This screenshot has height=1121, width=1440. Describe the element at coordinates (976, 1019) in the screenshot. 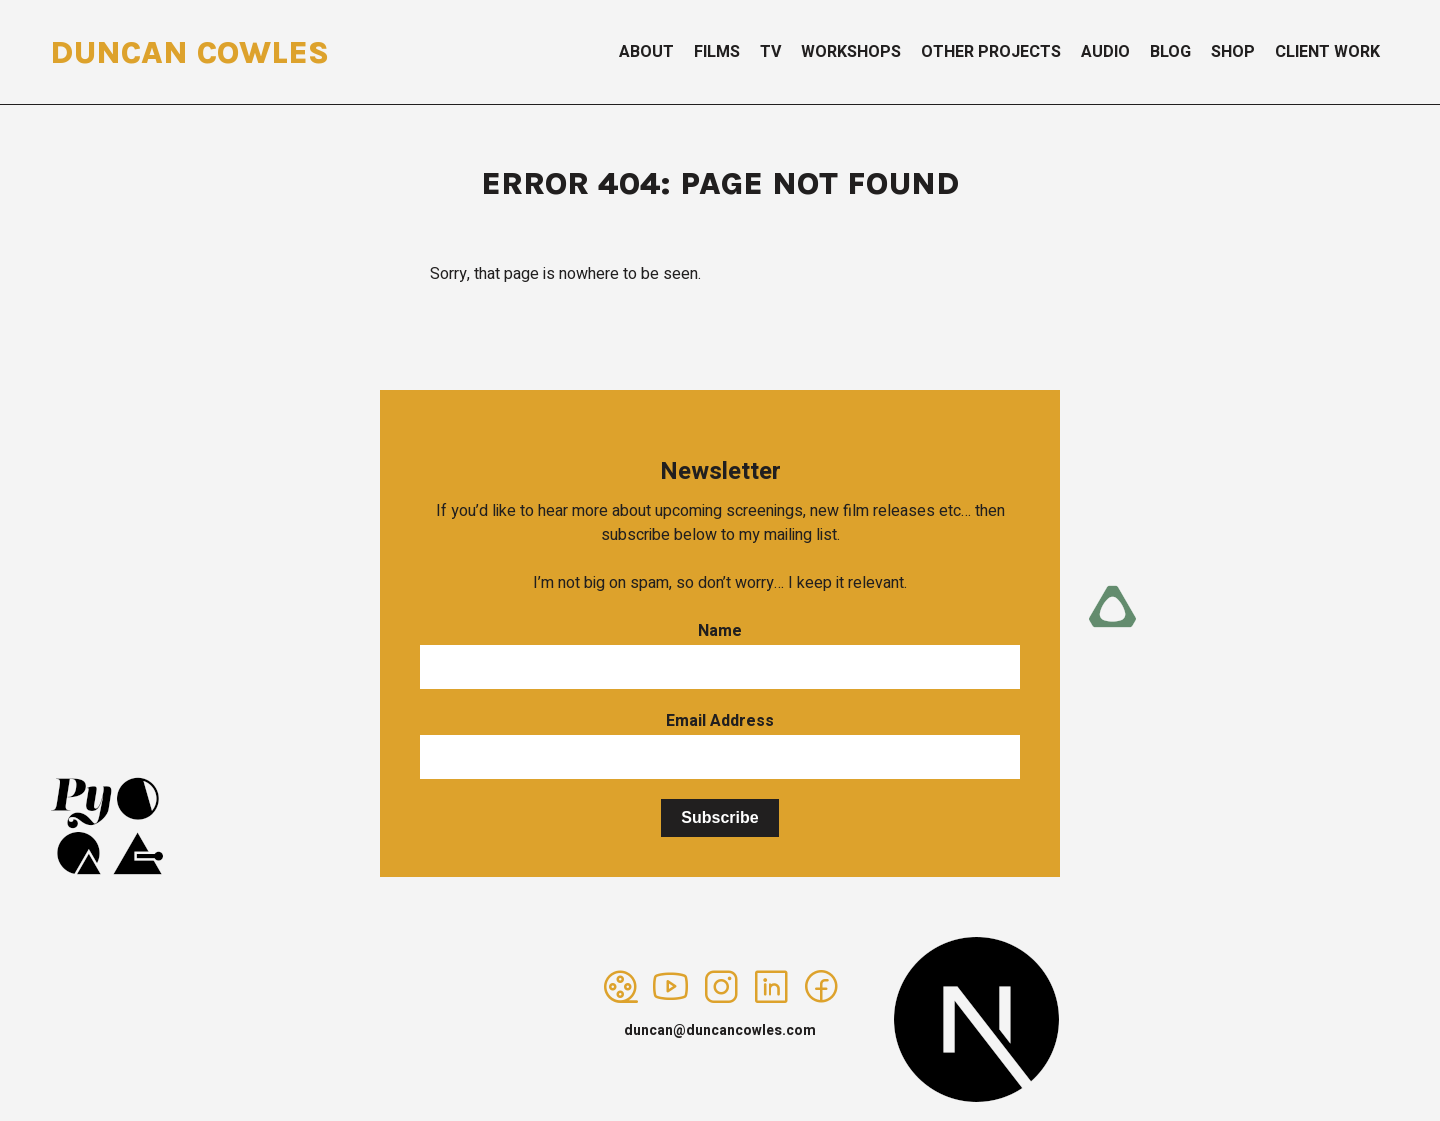

I see `Next.js framework logo` at that location.